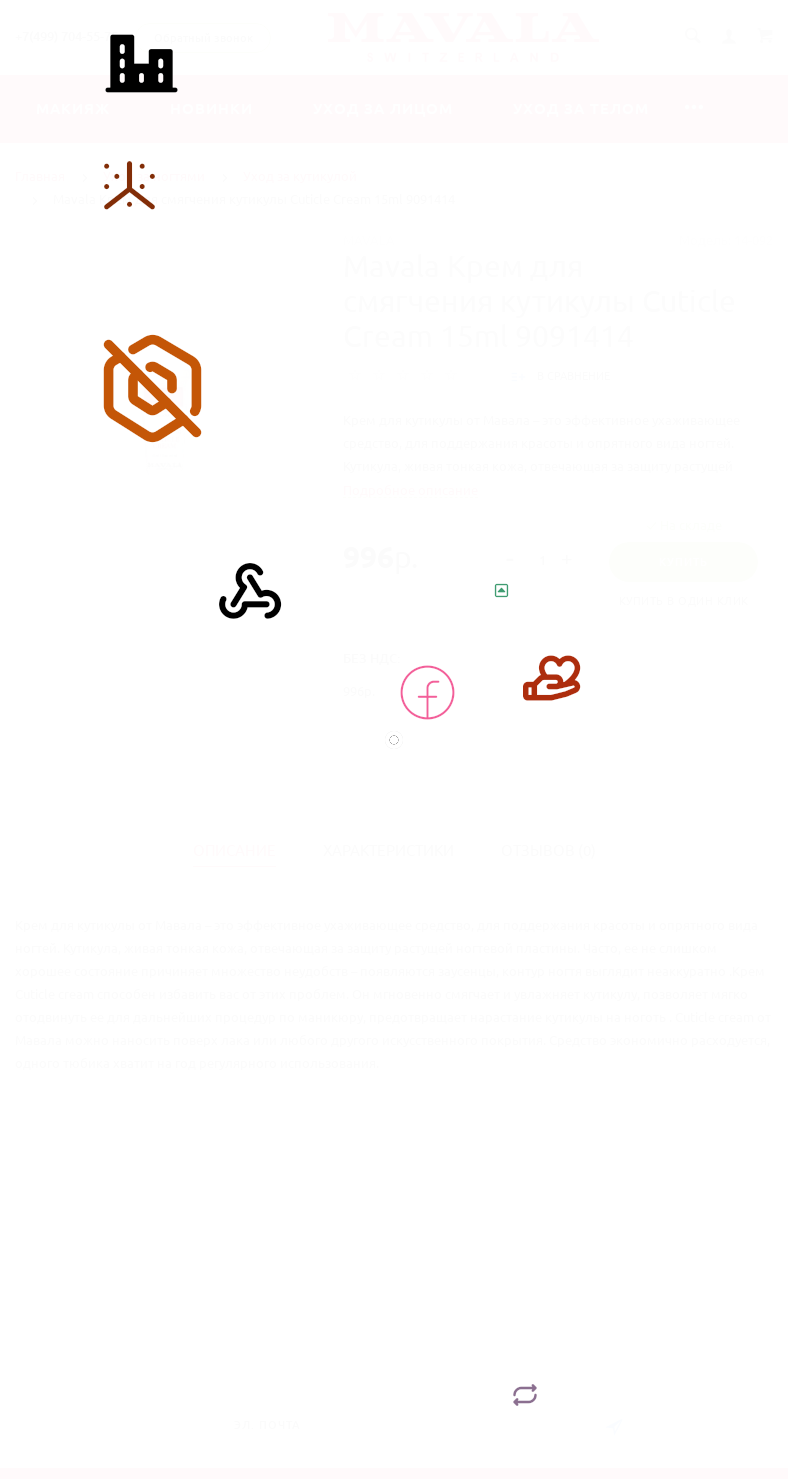 Image resolution: width=788 pixels, height=1479 pixels. I want to click on view 3D scatter plot visualization, so click(129, 186).